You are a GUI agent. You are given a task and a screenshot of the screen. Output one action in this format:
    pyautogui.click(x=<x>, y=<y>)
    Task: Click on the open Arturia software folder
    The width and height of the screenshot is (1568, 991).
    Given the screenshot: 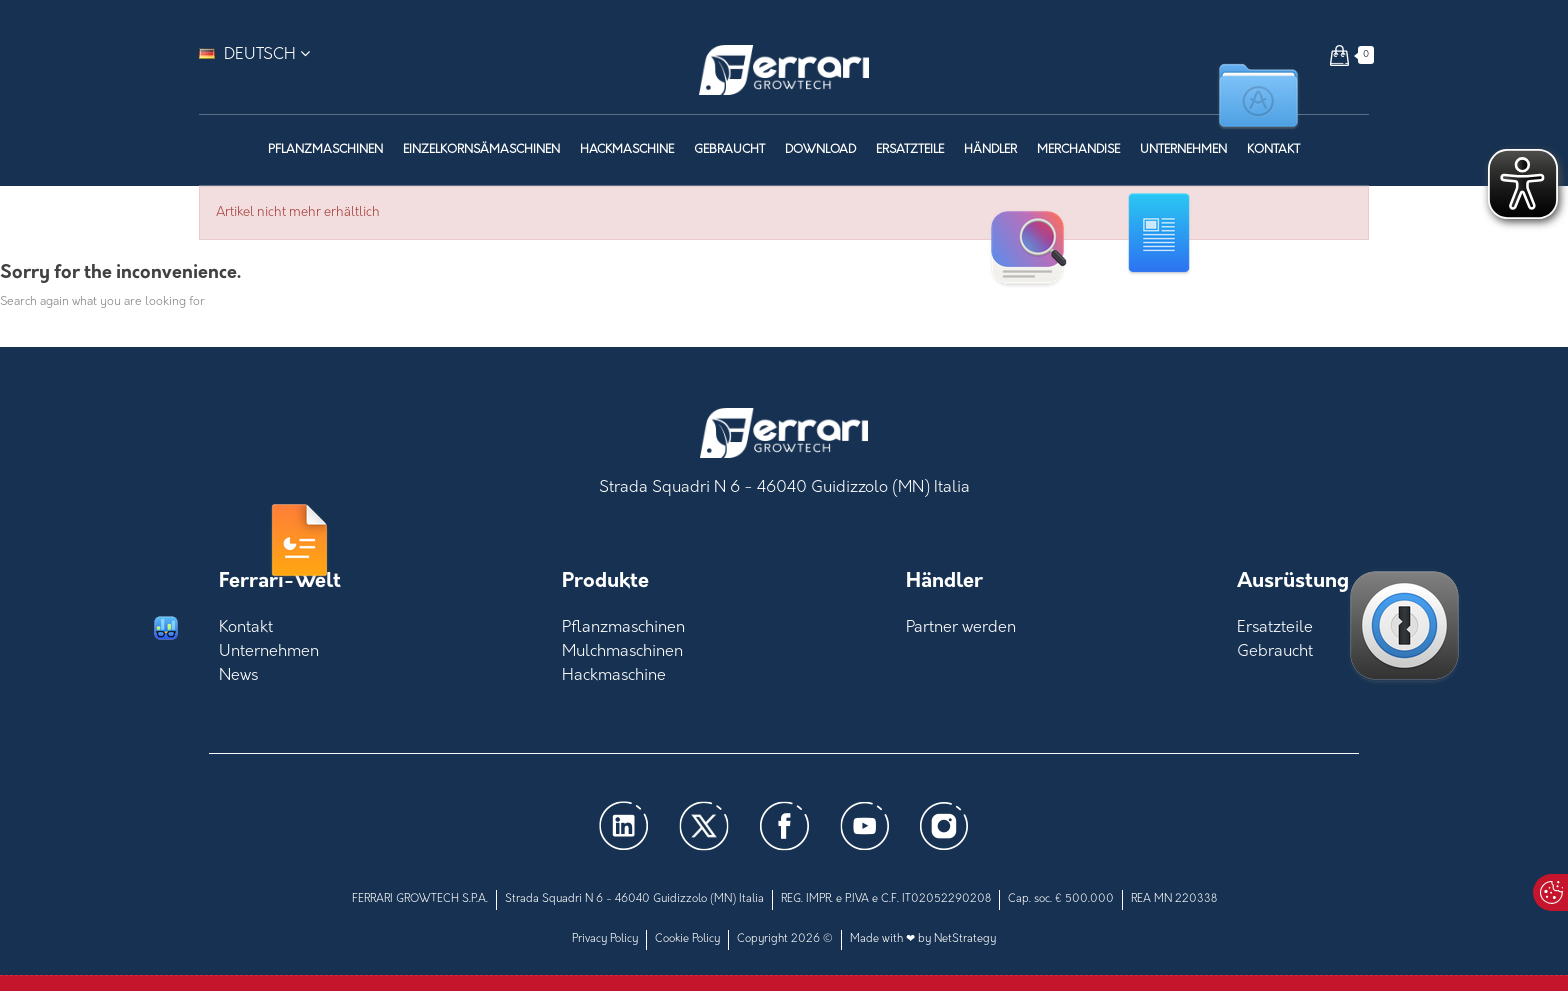 What is the action you would take?
    pyautogui.click(x=1258, y=95)
    